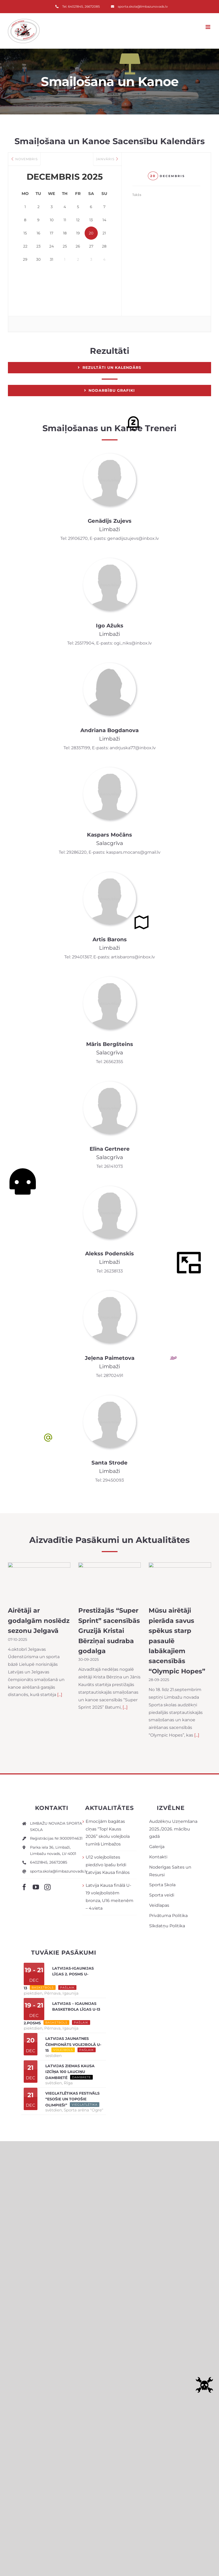 This screenshot has height=2576, width=219. I want to click on snooze notifications temporarily, so click(133, 423).